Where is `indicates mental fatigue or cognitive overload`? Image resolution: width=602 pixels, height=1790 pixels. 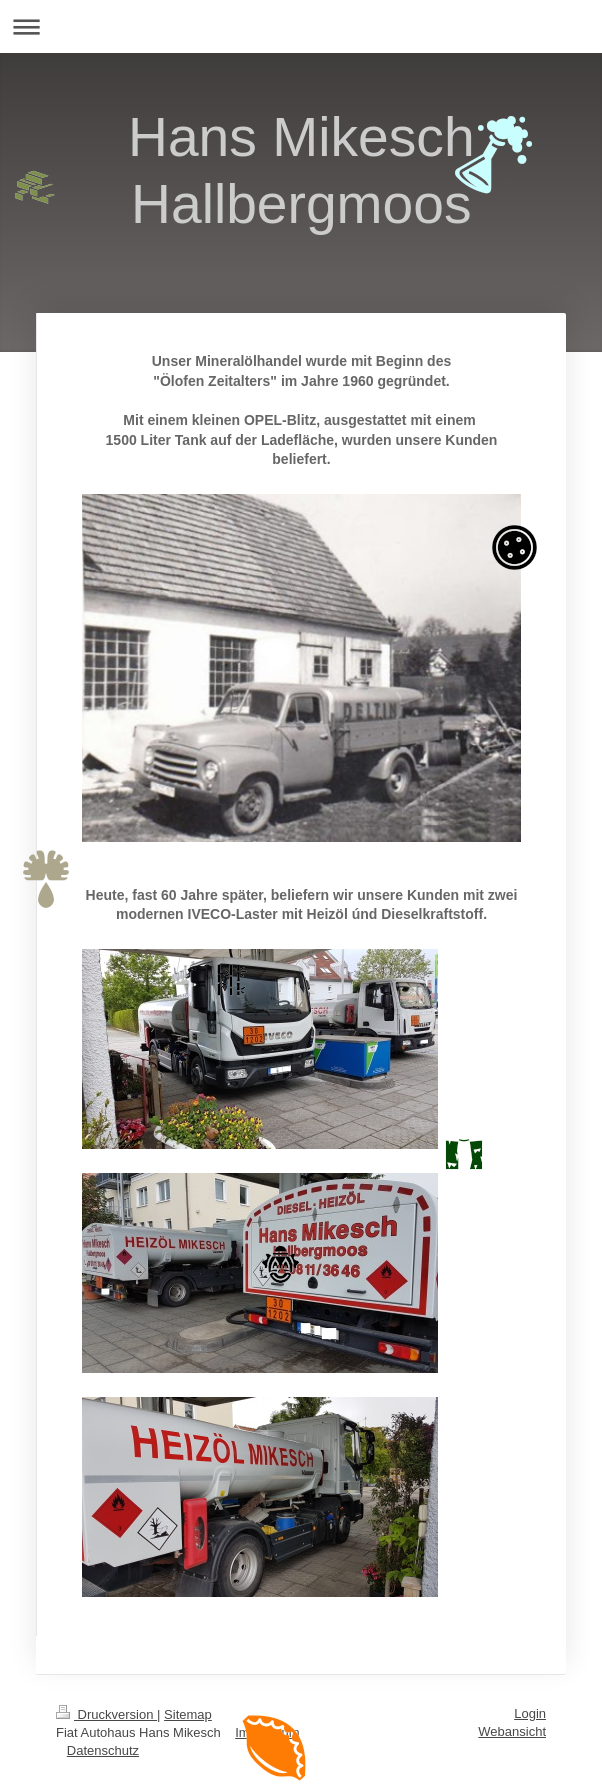 indicates mental fatigue or cognitive overload is located at coordinates (46, 880).